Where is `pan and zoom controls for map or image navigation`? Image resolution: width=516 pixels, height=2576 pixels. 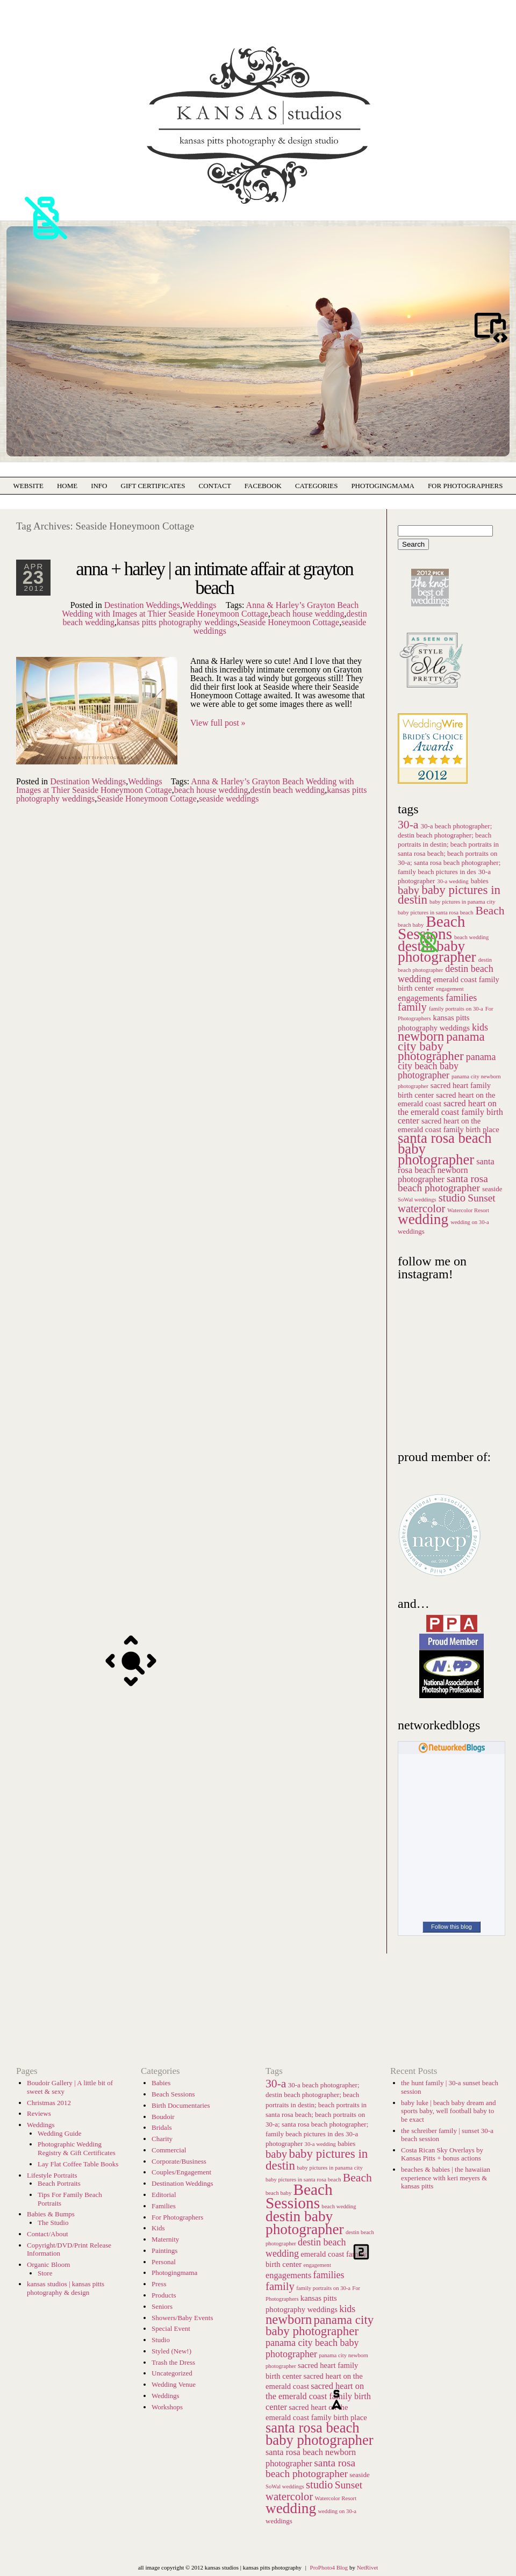 pan and zoom controls for map or image navigation is located at coordinates (131, 1661).